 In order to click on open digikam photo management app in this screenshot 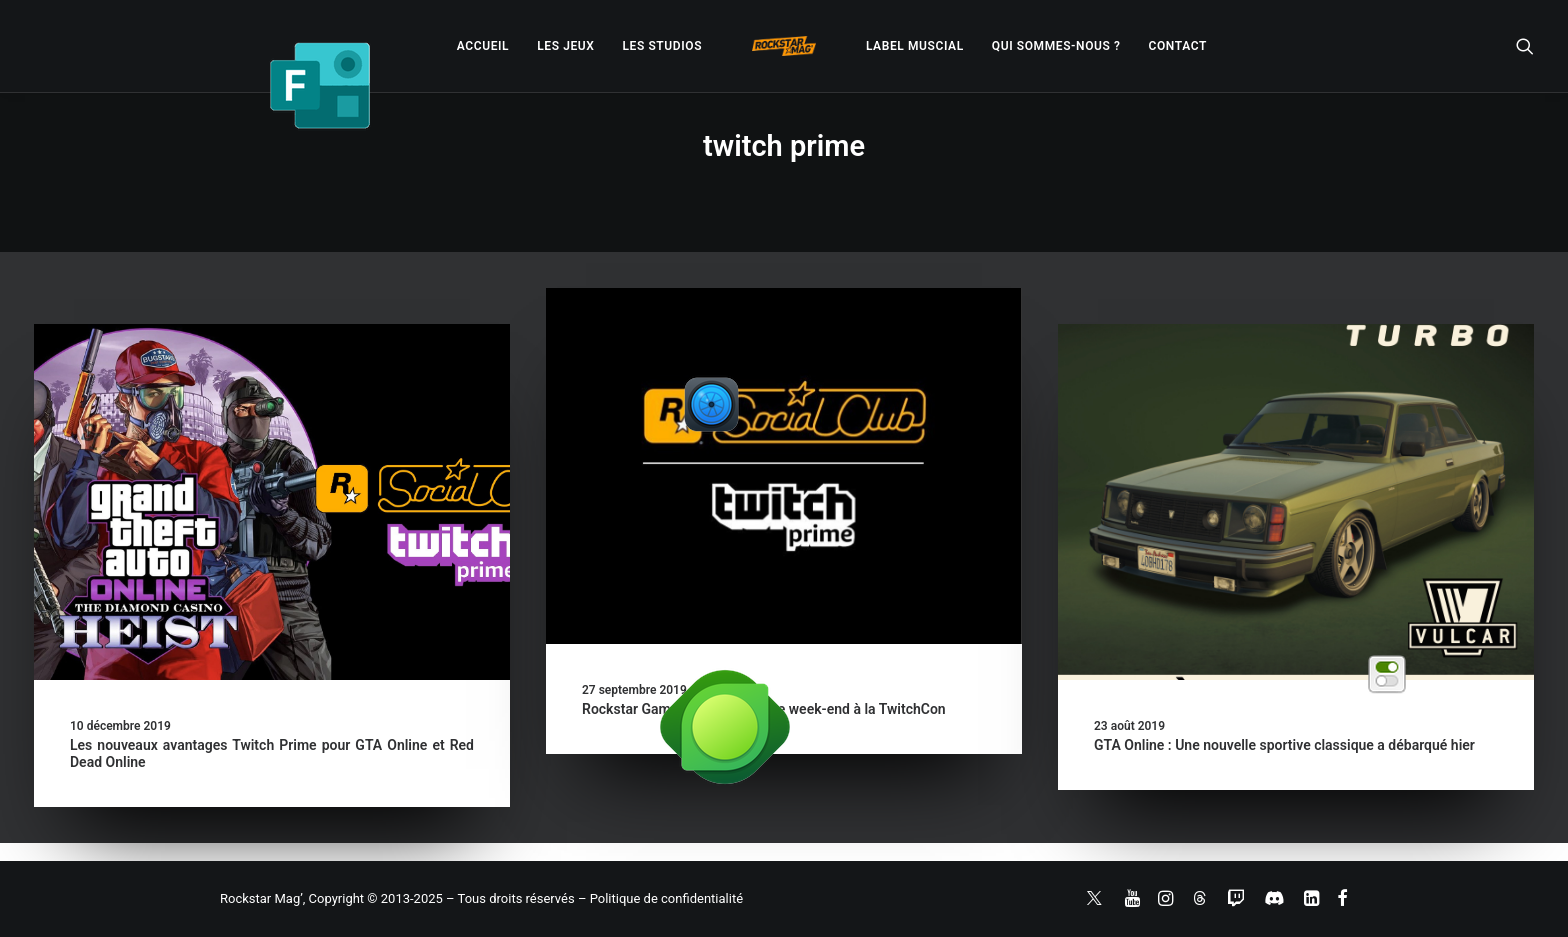, I will do `click(711, 404)`.